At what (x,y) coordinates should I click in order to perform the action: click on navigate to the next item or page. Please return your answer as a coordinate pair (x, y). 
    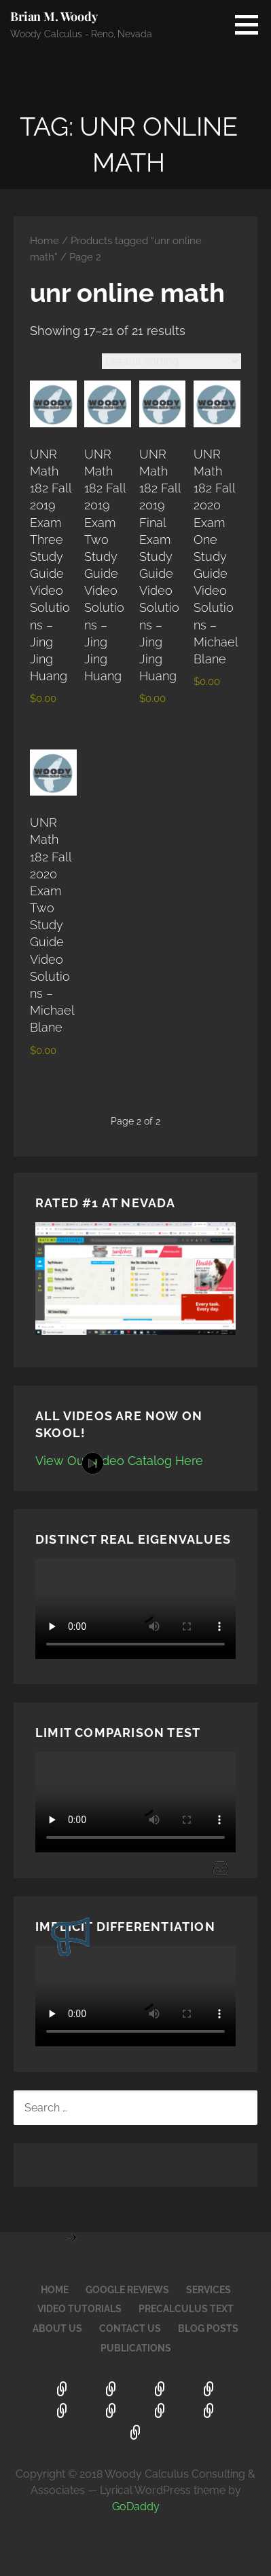
    Looking at the image, I should click on (71, 2238).